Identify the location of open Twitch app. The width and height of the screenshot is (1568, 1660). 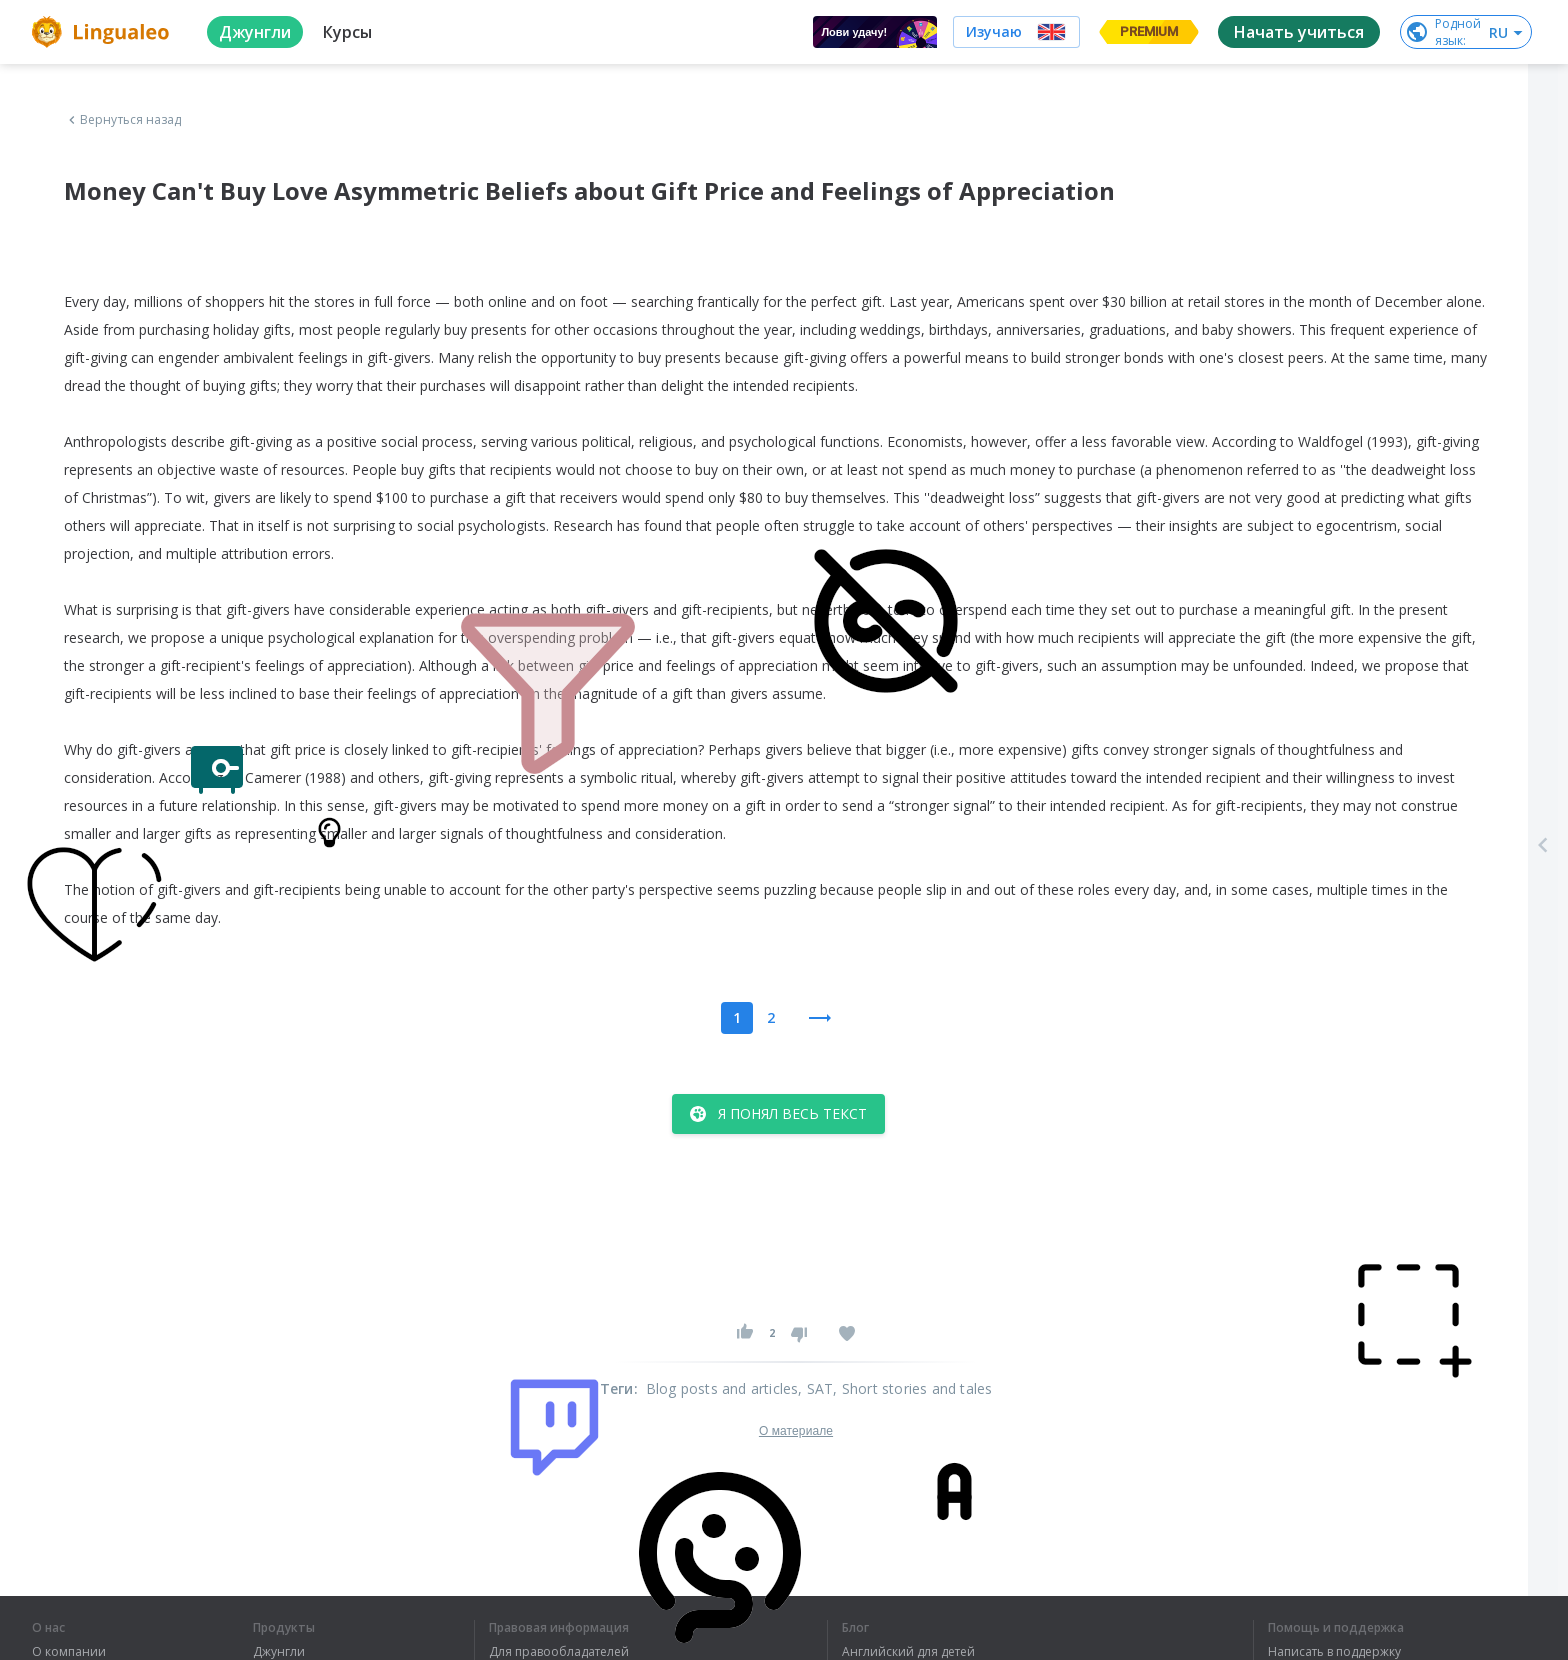
(554, 1427).